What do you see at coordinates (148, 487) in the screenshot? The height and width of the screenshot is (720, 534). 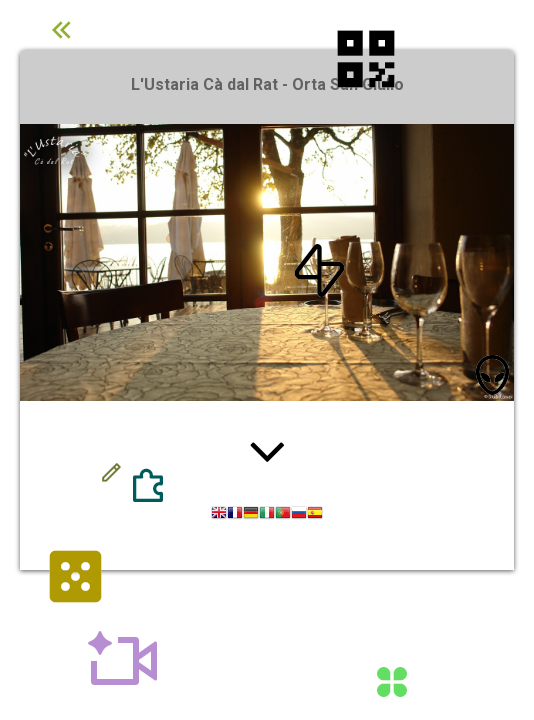 I see `access plugins or extensions` at bounding box center [148, 487].